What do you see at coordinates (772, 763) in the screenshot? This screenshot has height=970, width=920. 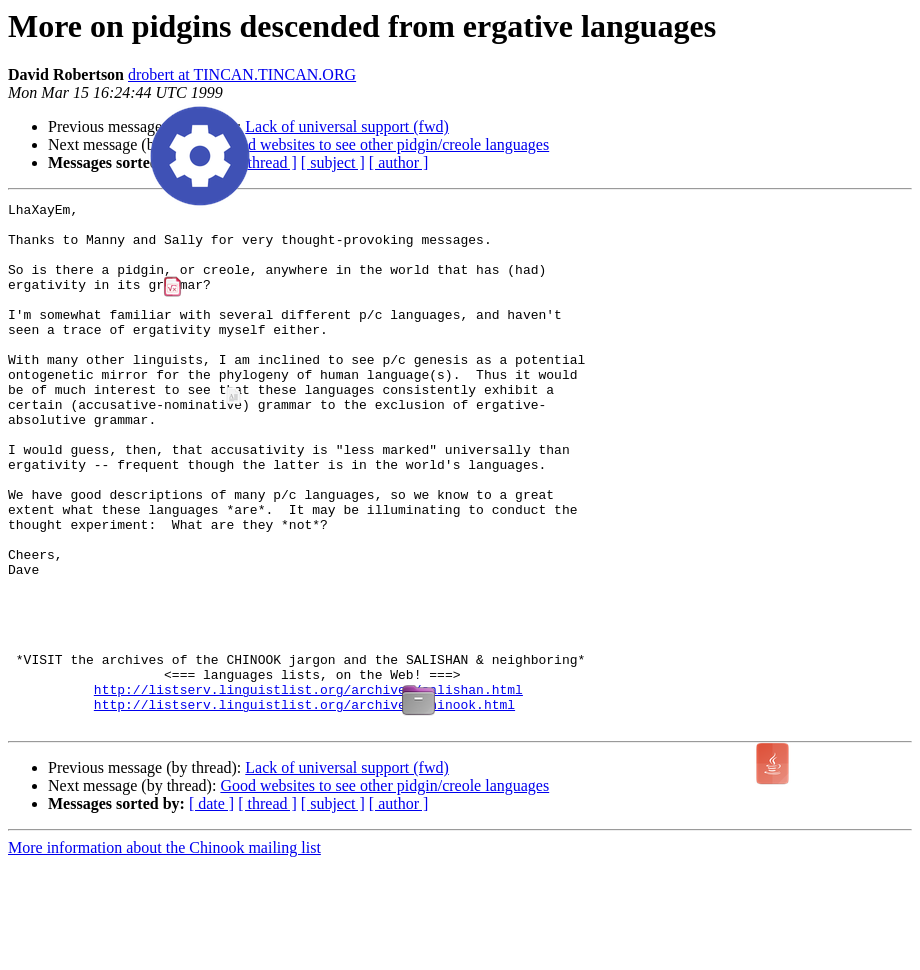 I see `indicates a java source code file` at bounding box center [772, 763].